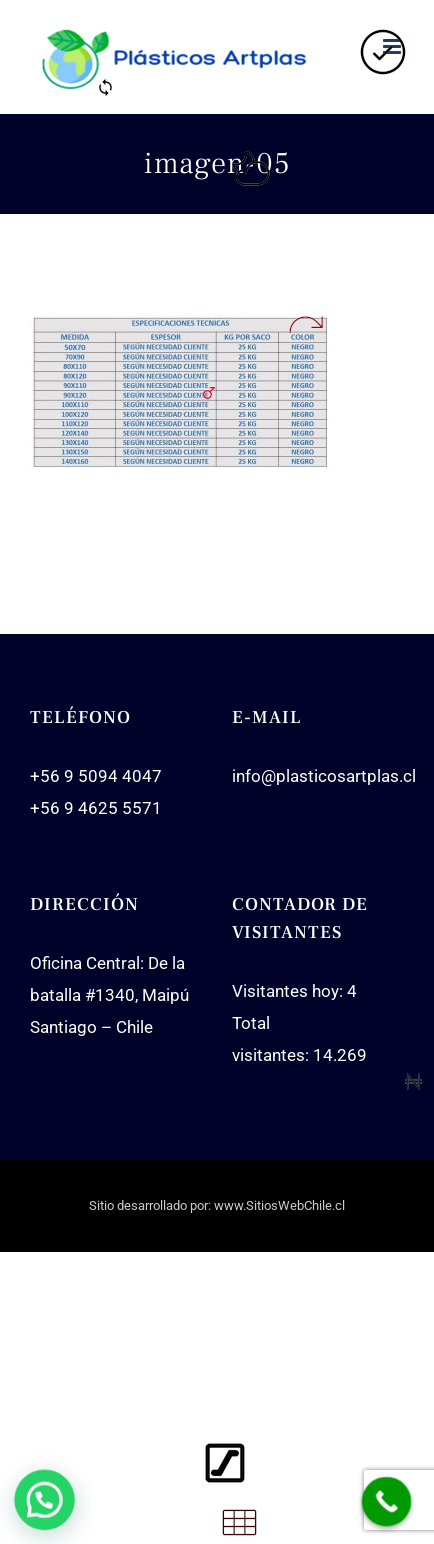  What do you see at coordinates (239, 1522) in the screenshot?
I see `view items in grid layout` at bounding box center [239, 1522].